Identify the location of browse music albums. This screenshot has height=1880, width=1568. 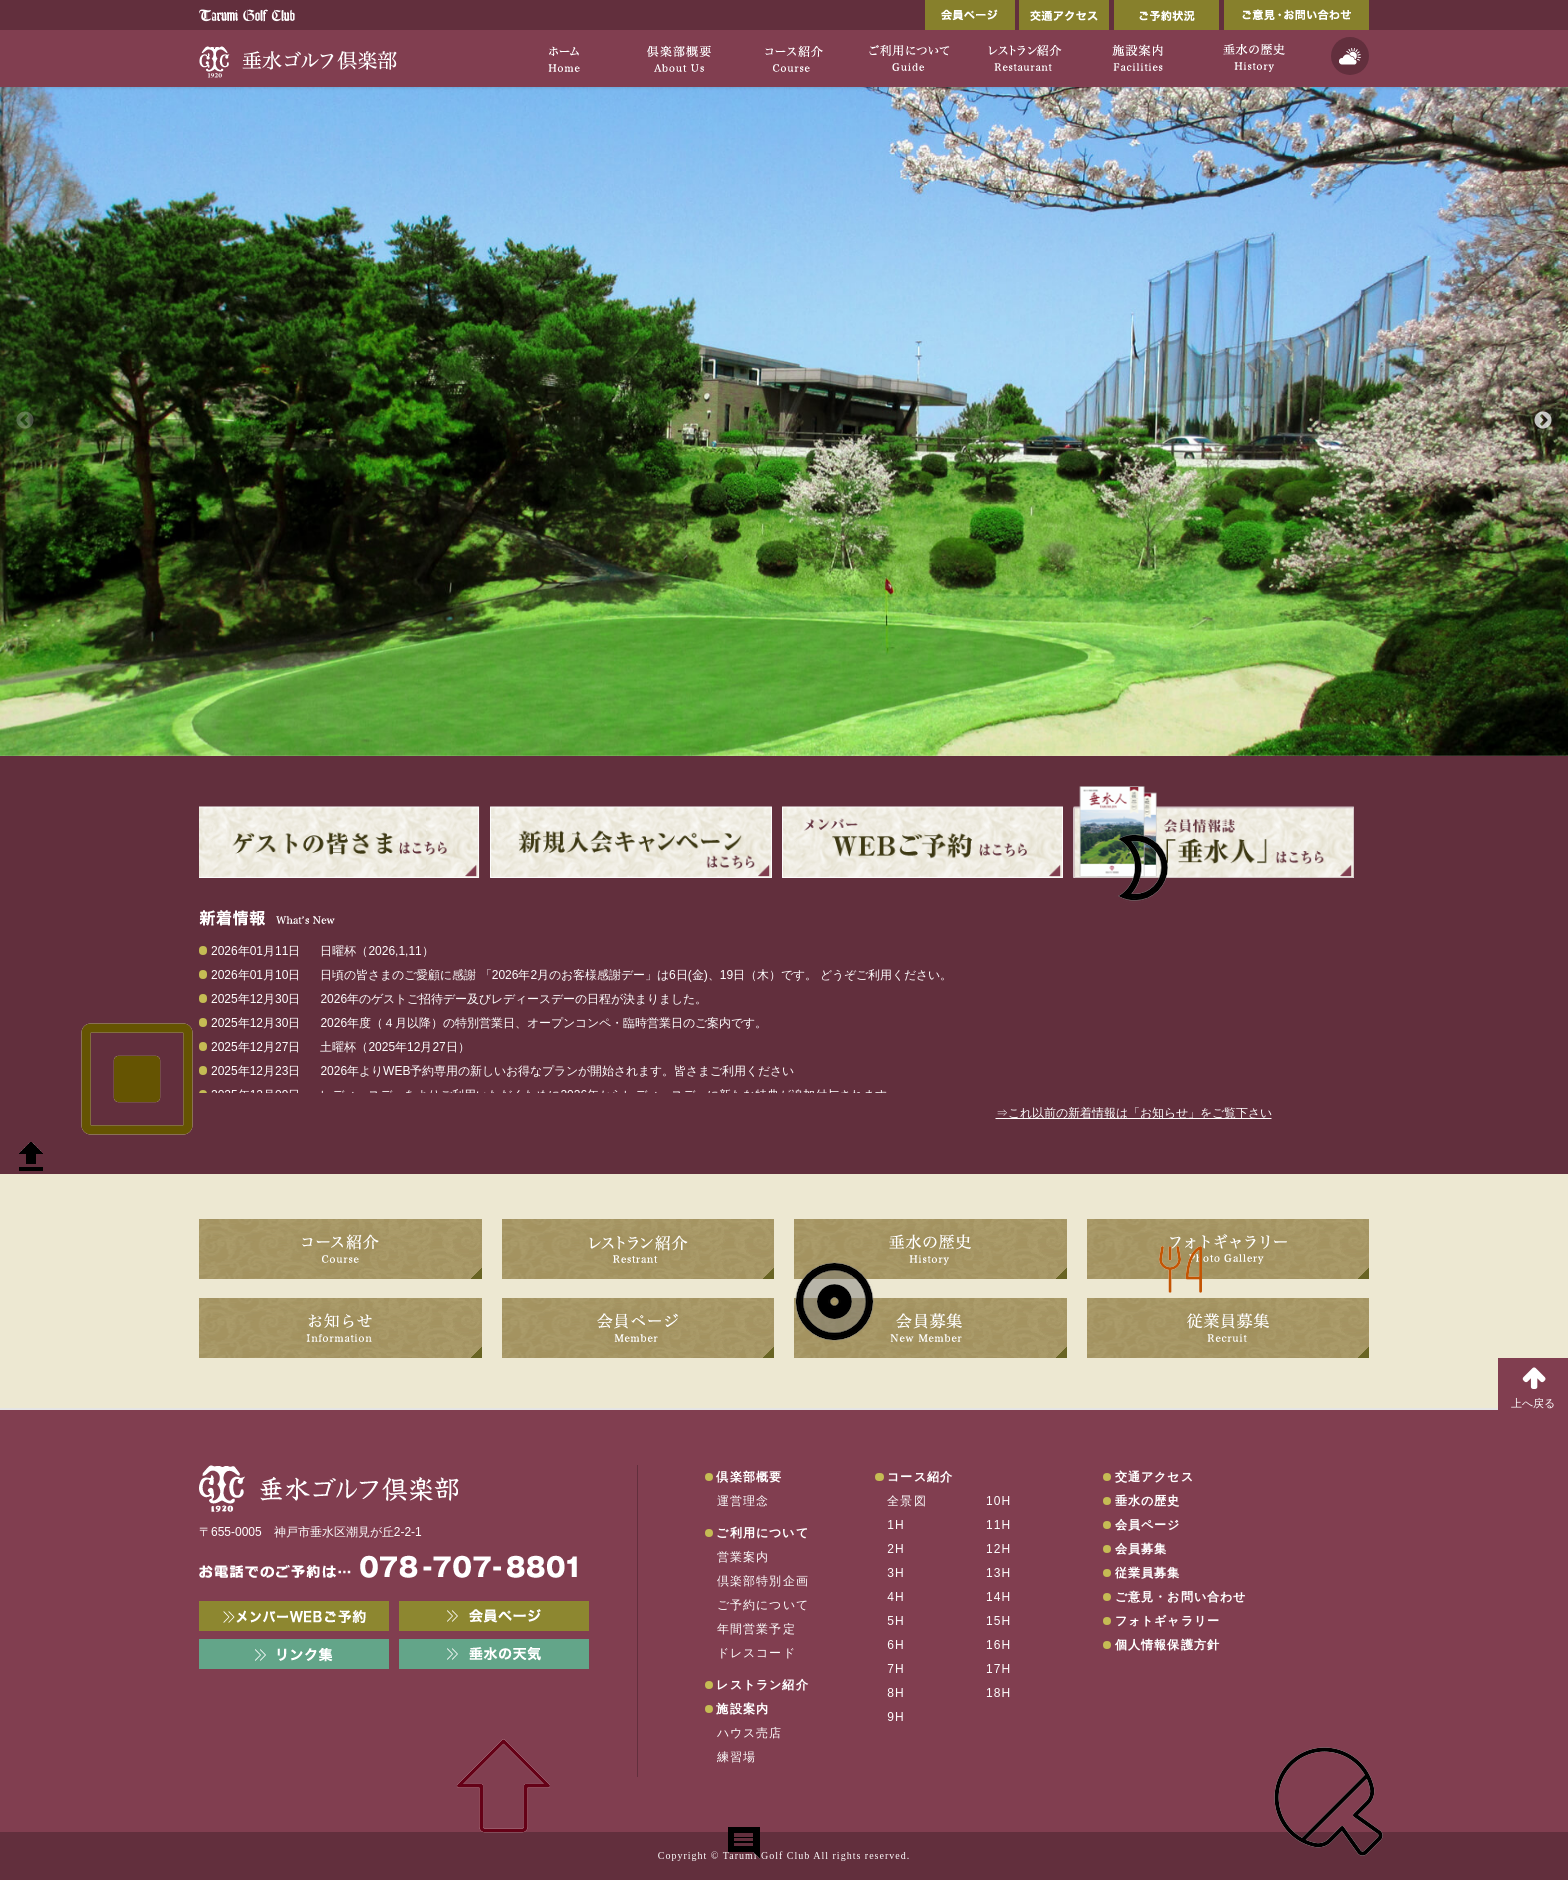
(834, 1301).